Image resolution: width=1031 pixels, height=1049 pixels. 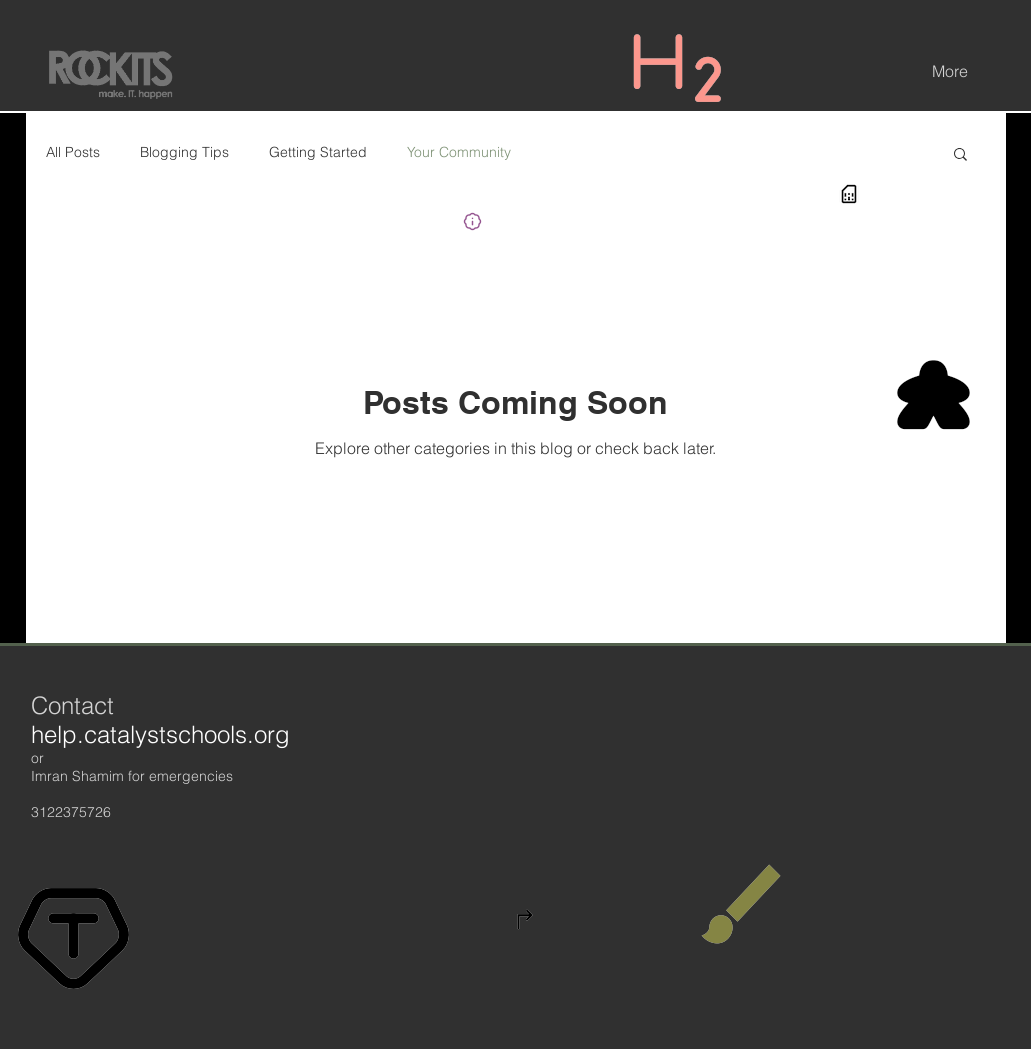 What do you see at coordinates (672, 66) in the screenshot?
I see `format text as heading level 2` at bounding box center [672, 66].